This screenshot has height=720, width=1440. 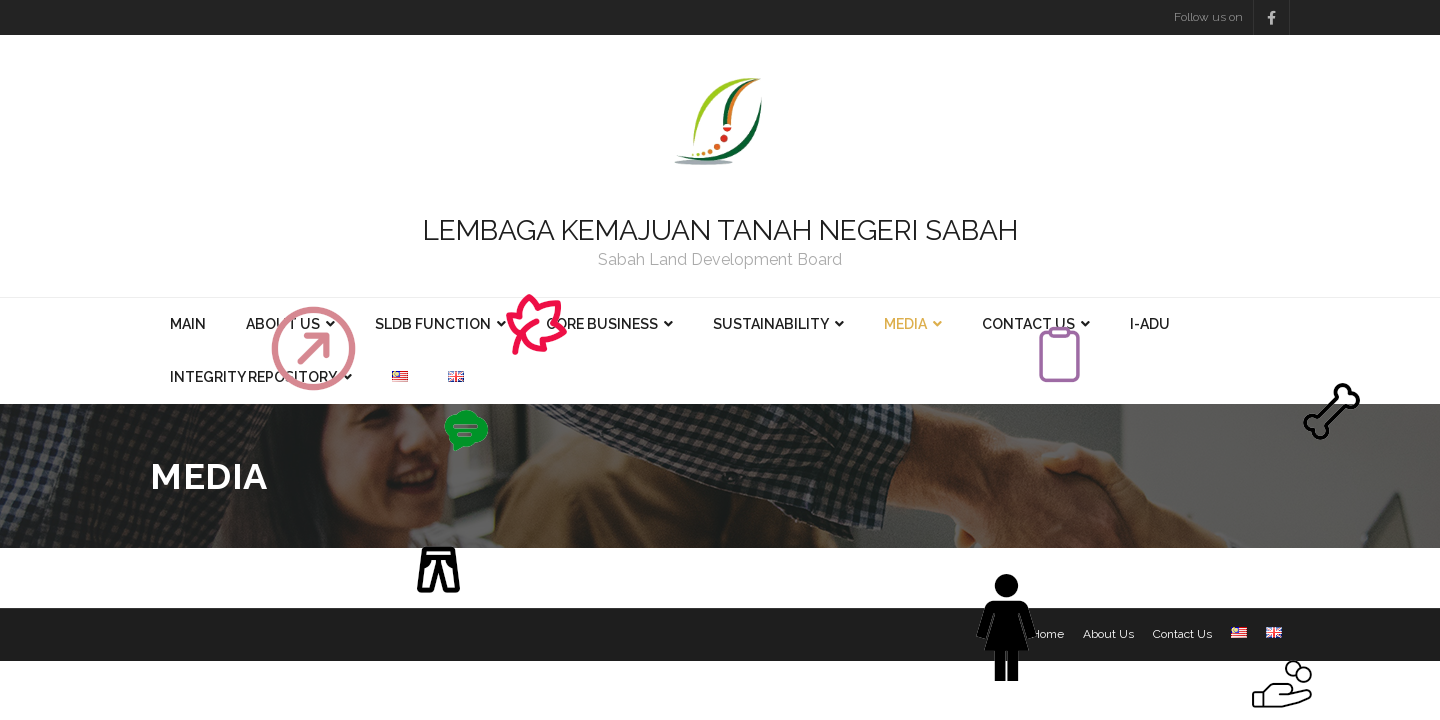 What do you see at coordinates (438, 569) in the screenshot?
I see `browse pants or bottoms category` at bounding box center [438, 569].